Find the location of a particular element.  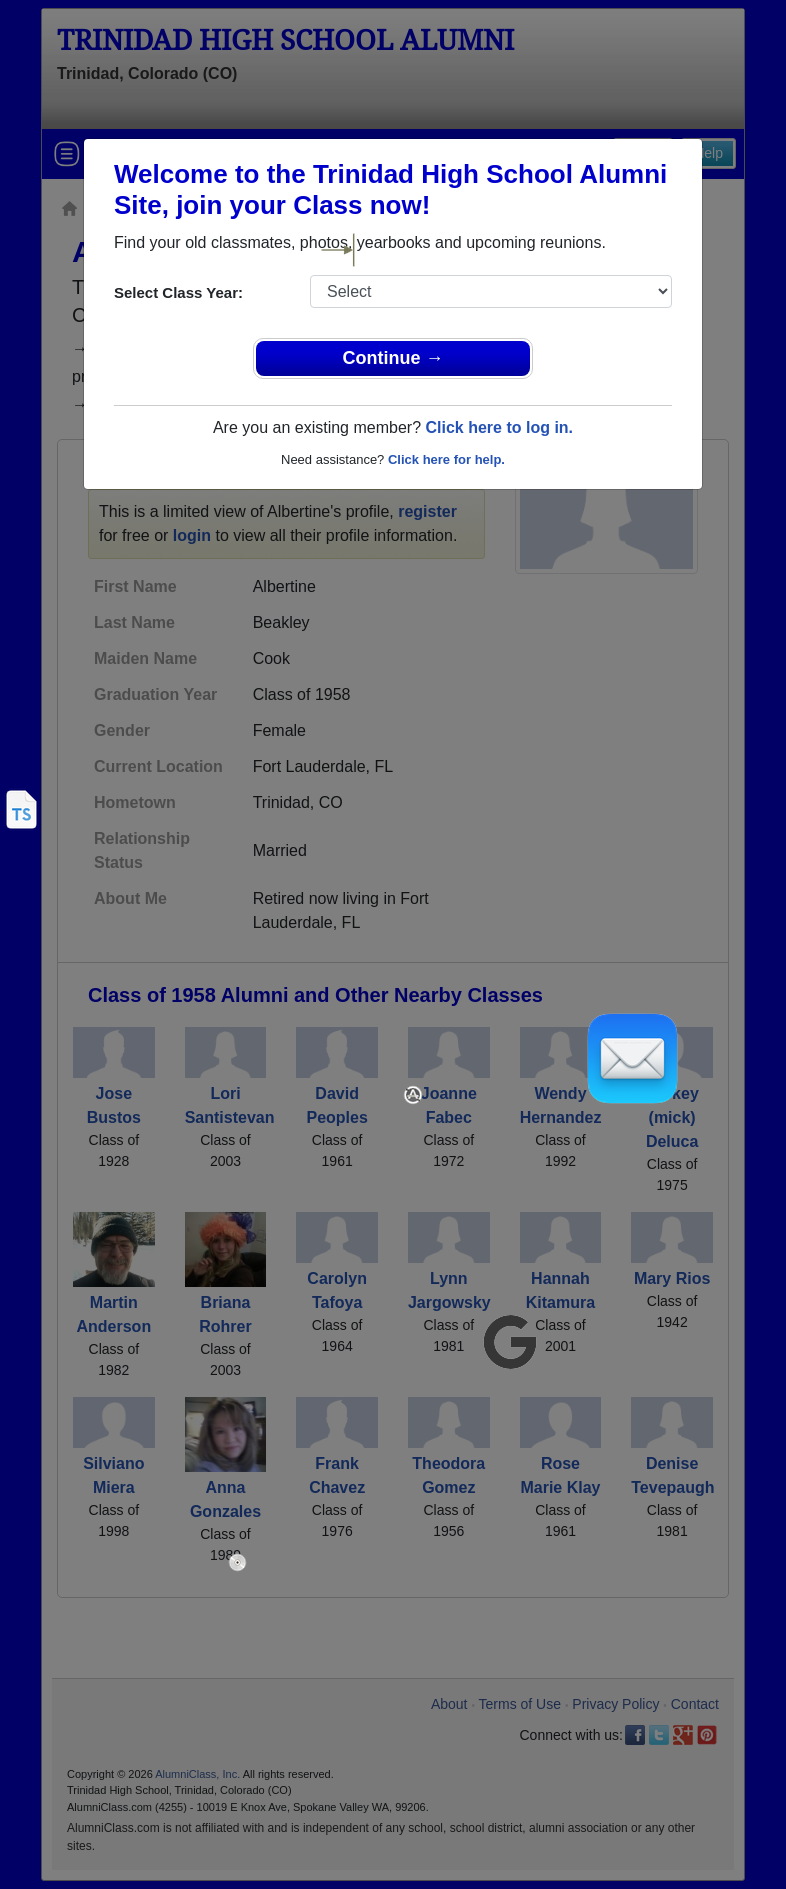

sign in with your Google account is located at coordinates (510, 1342).